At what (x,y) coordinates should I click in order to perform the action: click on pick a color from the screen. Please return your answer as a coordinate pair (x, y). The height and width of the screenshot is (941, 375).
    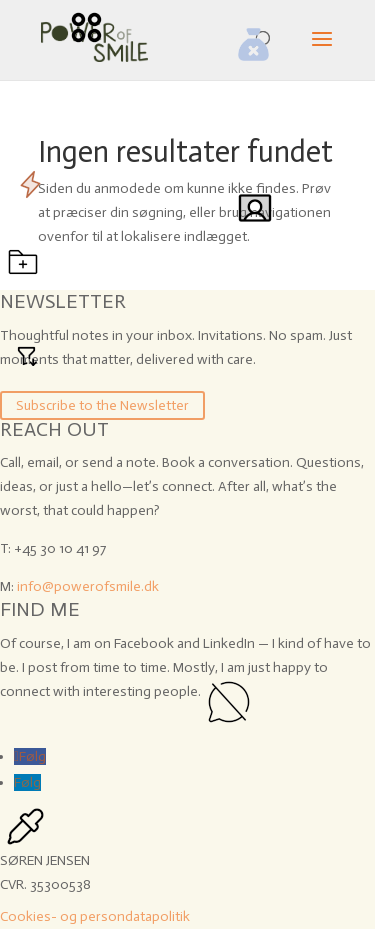
    Looking at the image, I should click on (25, 826).